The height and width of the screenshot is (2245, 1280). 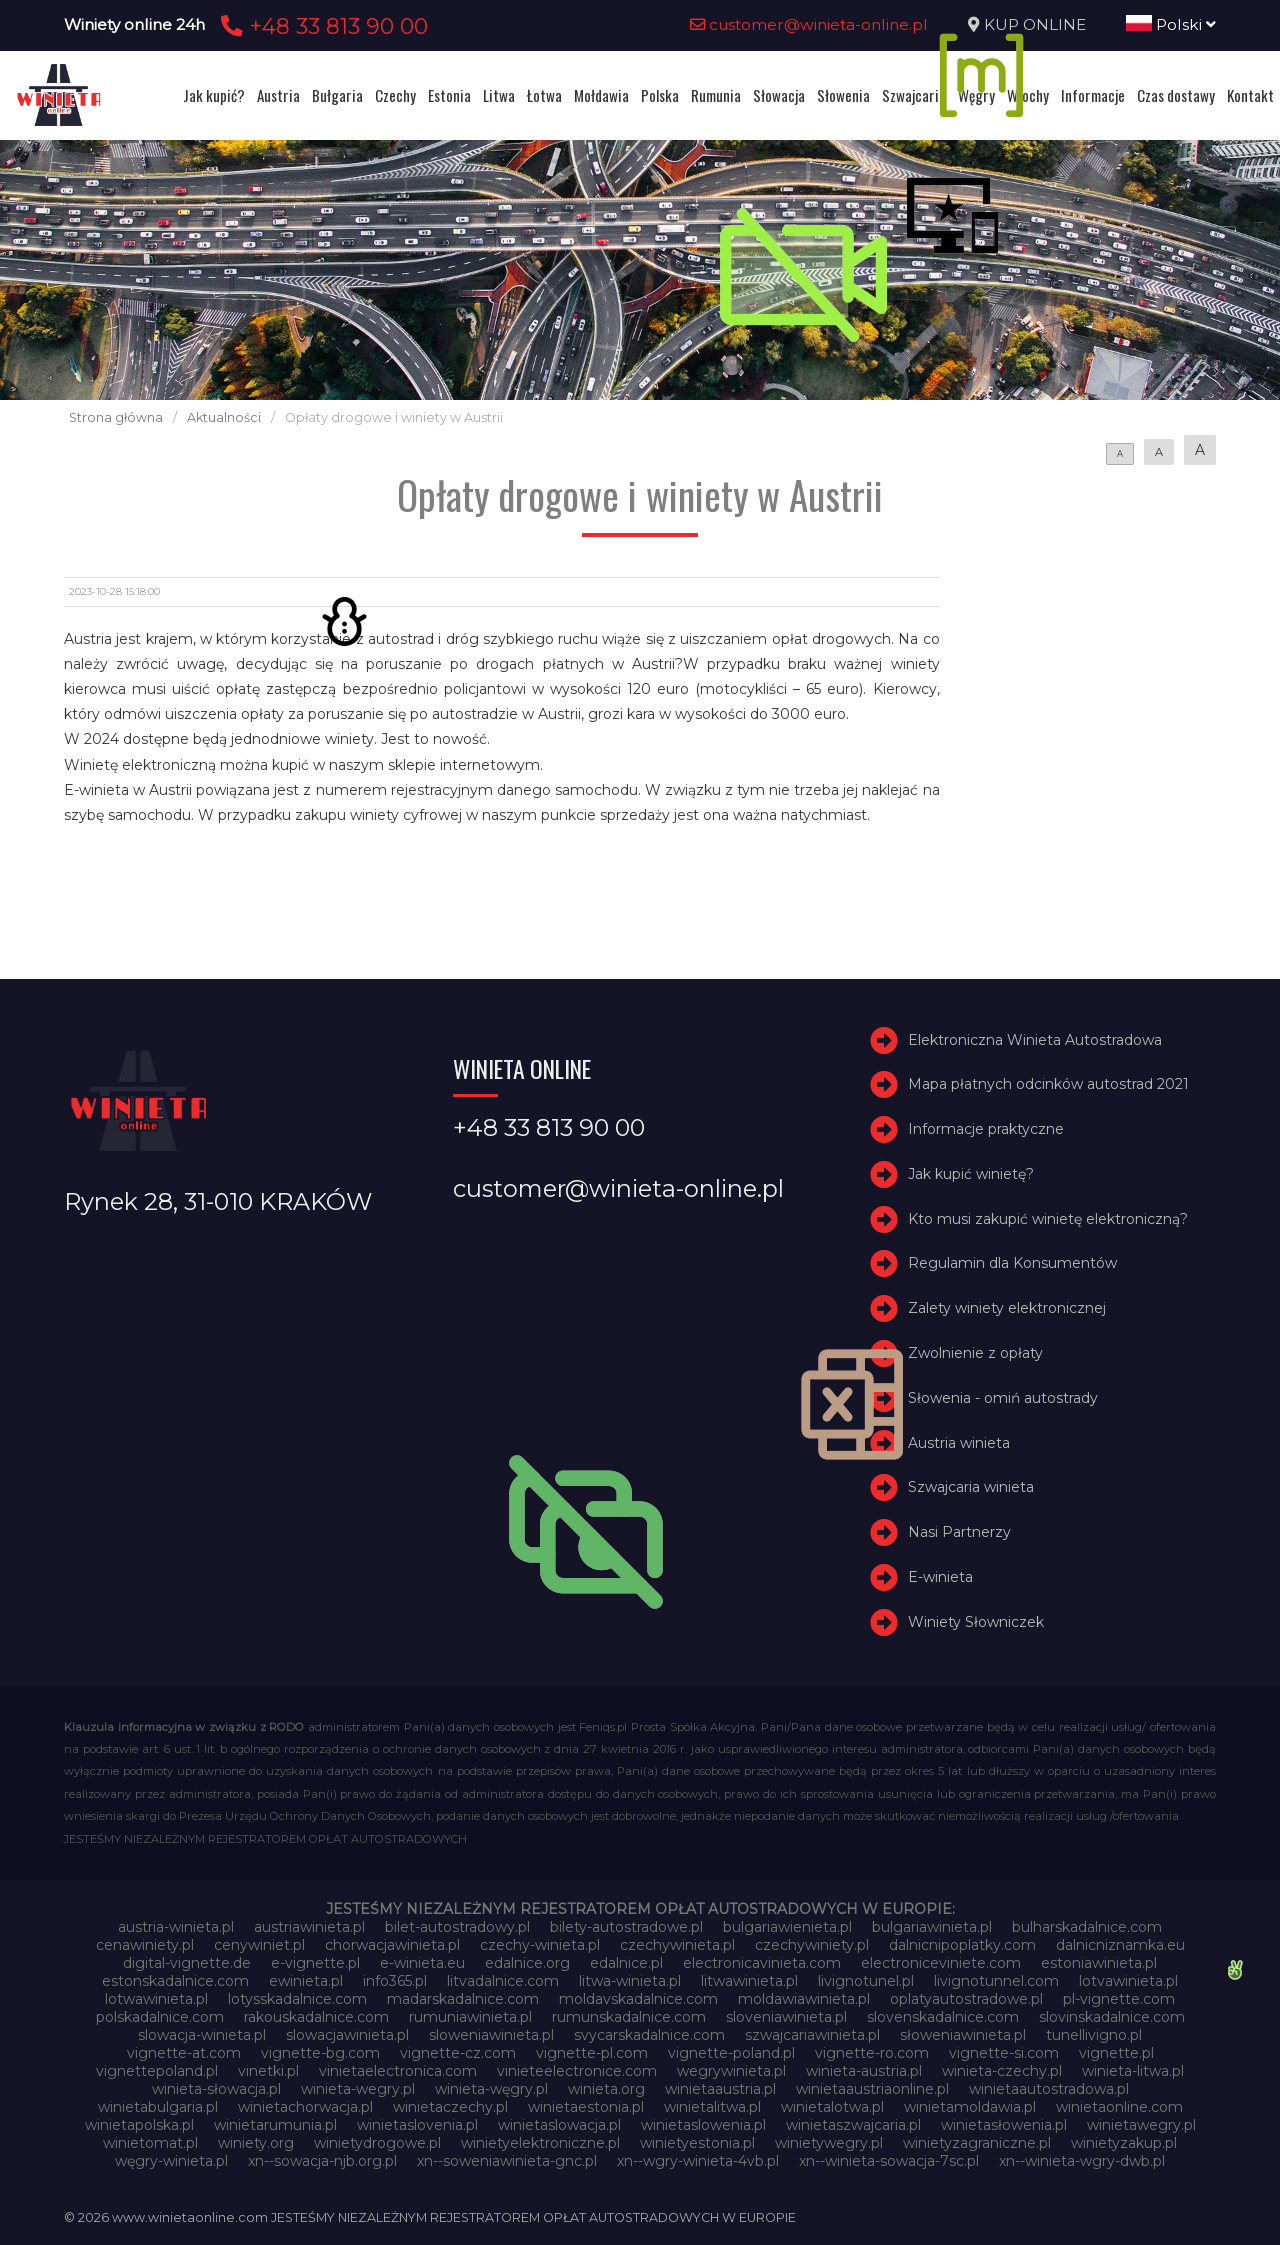 What do you see at coordinates (344, 621) in the screenshot?
I see `indicates winter or cold weather conditions` at bounding box center [344, 621].